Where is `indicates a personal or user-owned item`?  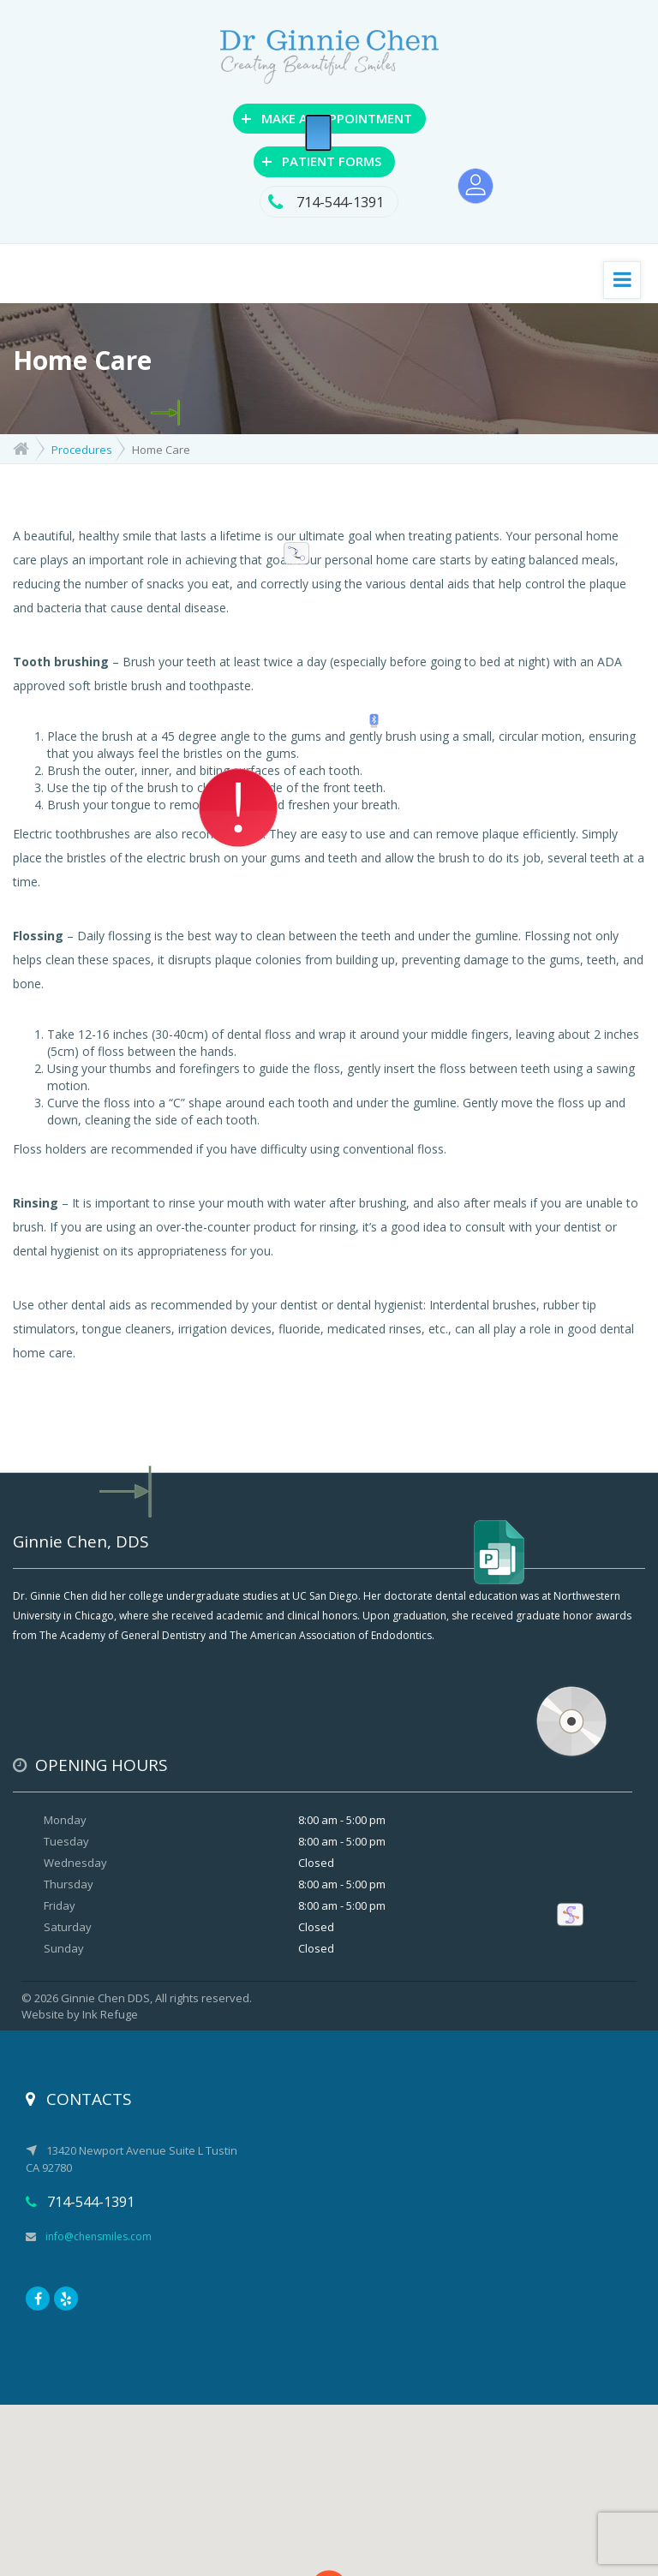
indicates a personal or user-owned item is located at coordinates (476, 186).